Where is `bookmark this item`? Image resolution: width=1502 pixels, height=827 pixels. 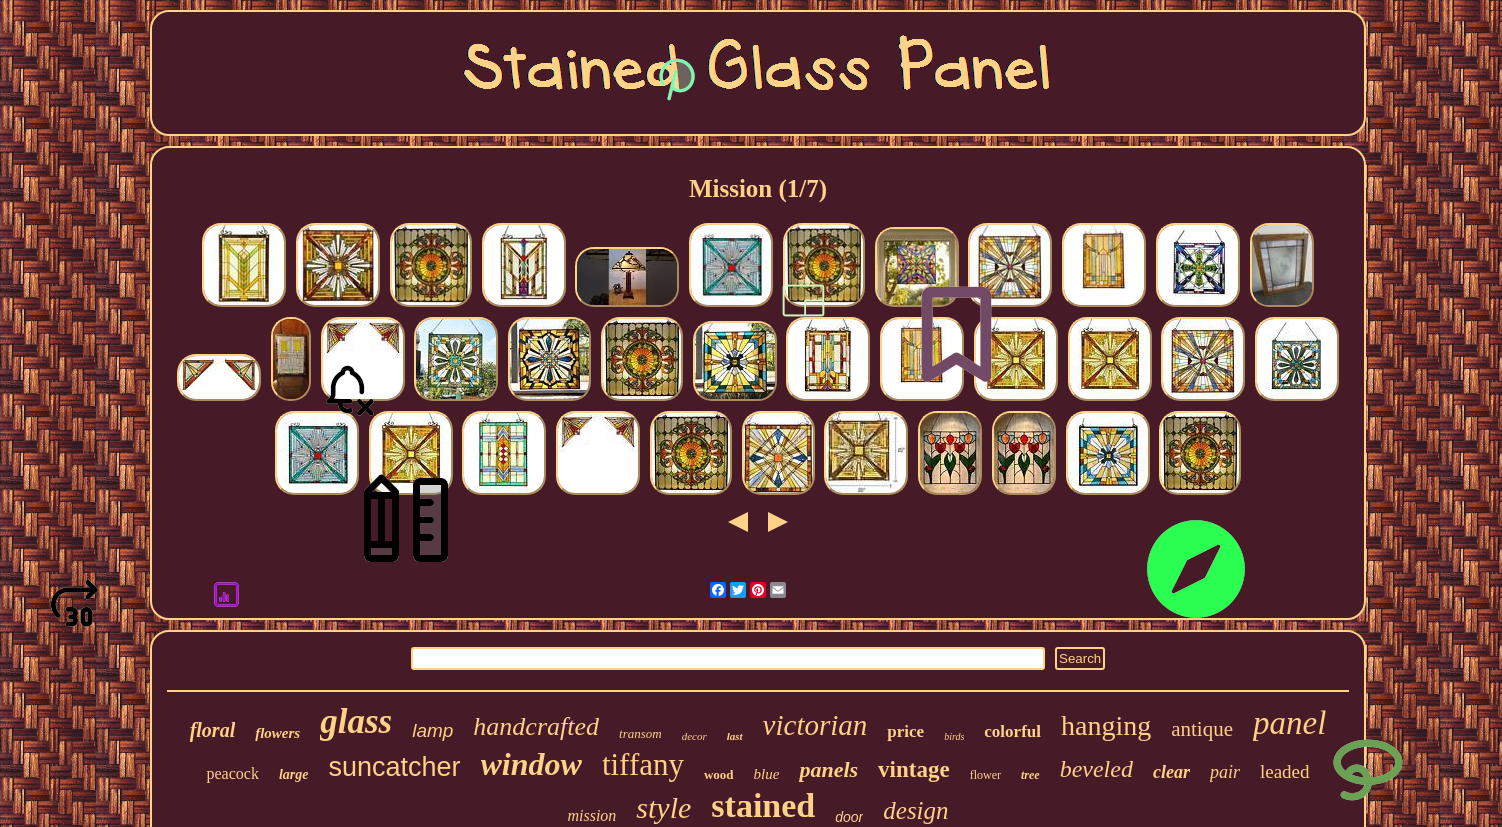 bookmark this item is located at coordinates (956, 332).